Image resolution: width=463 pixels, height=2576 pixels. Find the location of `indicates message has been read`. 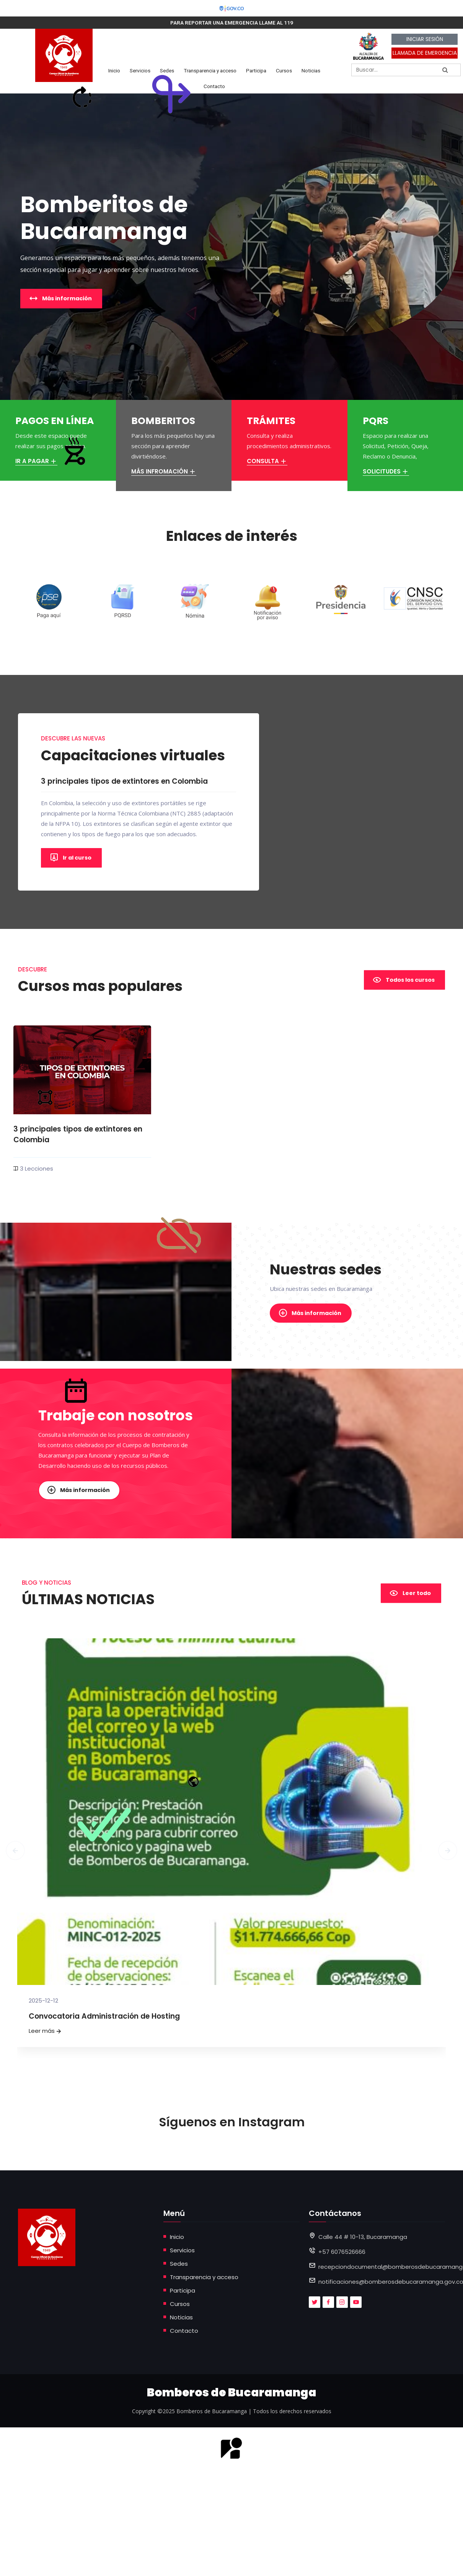

indicates message has been read is located at coordinates (103, 1824).